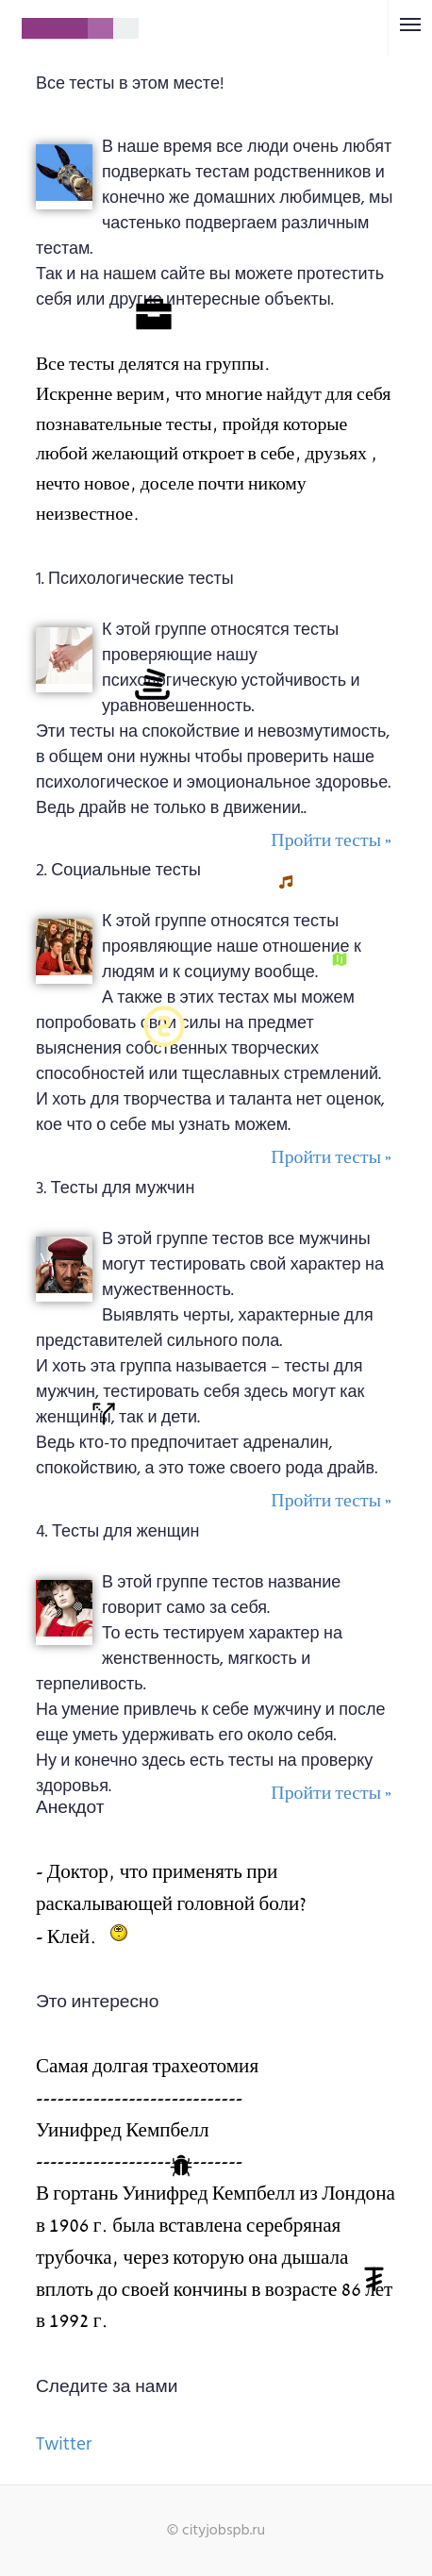 The width and height of the screenshot is (432, 2576). What do you see at coordinates (154, 314) in the screenshot?
I see `access work or business-related content` at bounding box center [154, 314].